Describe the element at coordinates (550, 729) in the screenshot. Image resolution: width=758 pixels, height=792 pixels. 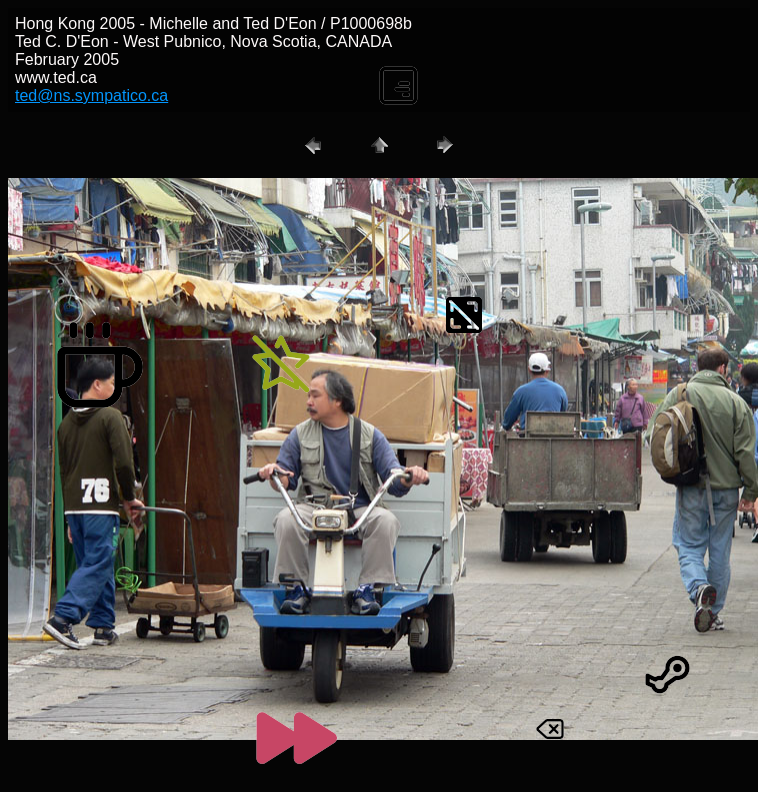
I see `delete selected item` at that location.